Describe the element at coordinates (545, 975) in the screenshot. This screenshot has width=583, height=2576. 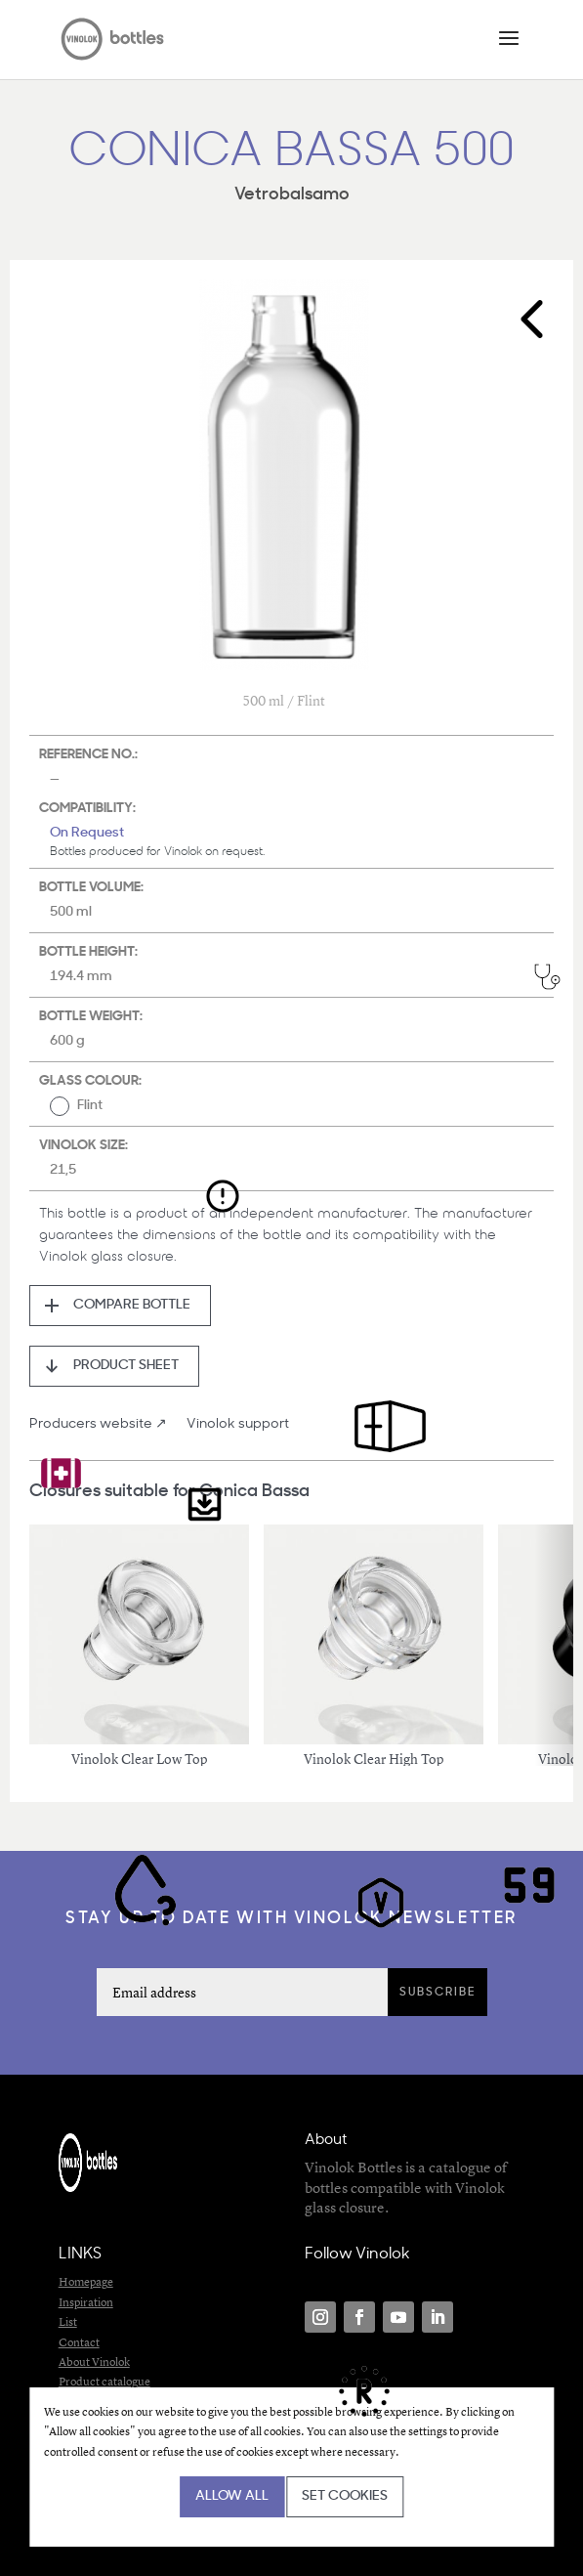
I see `access health or medical features` at that location.